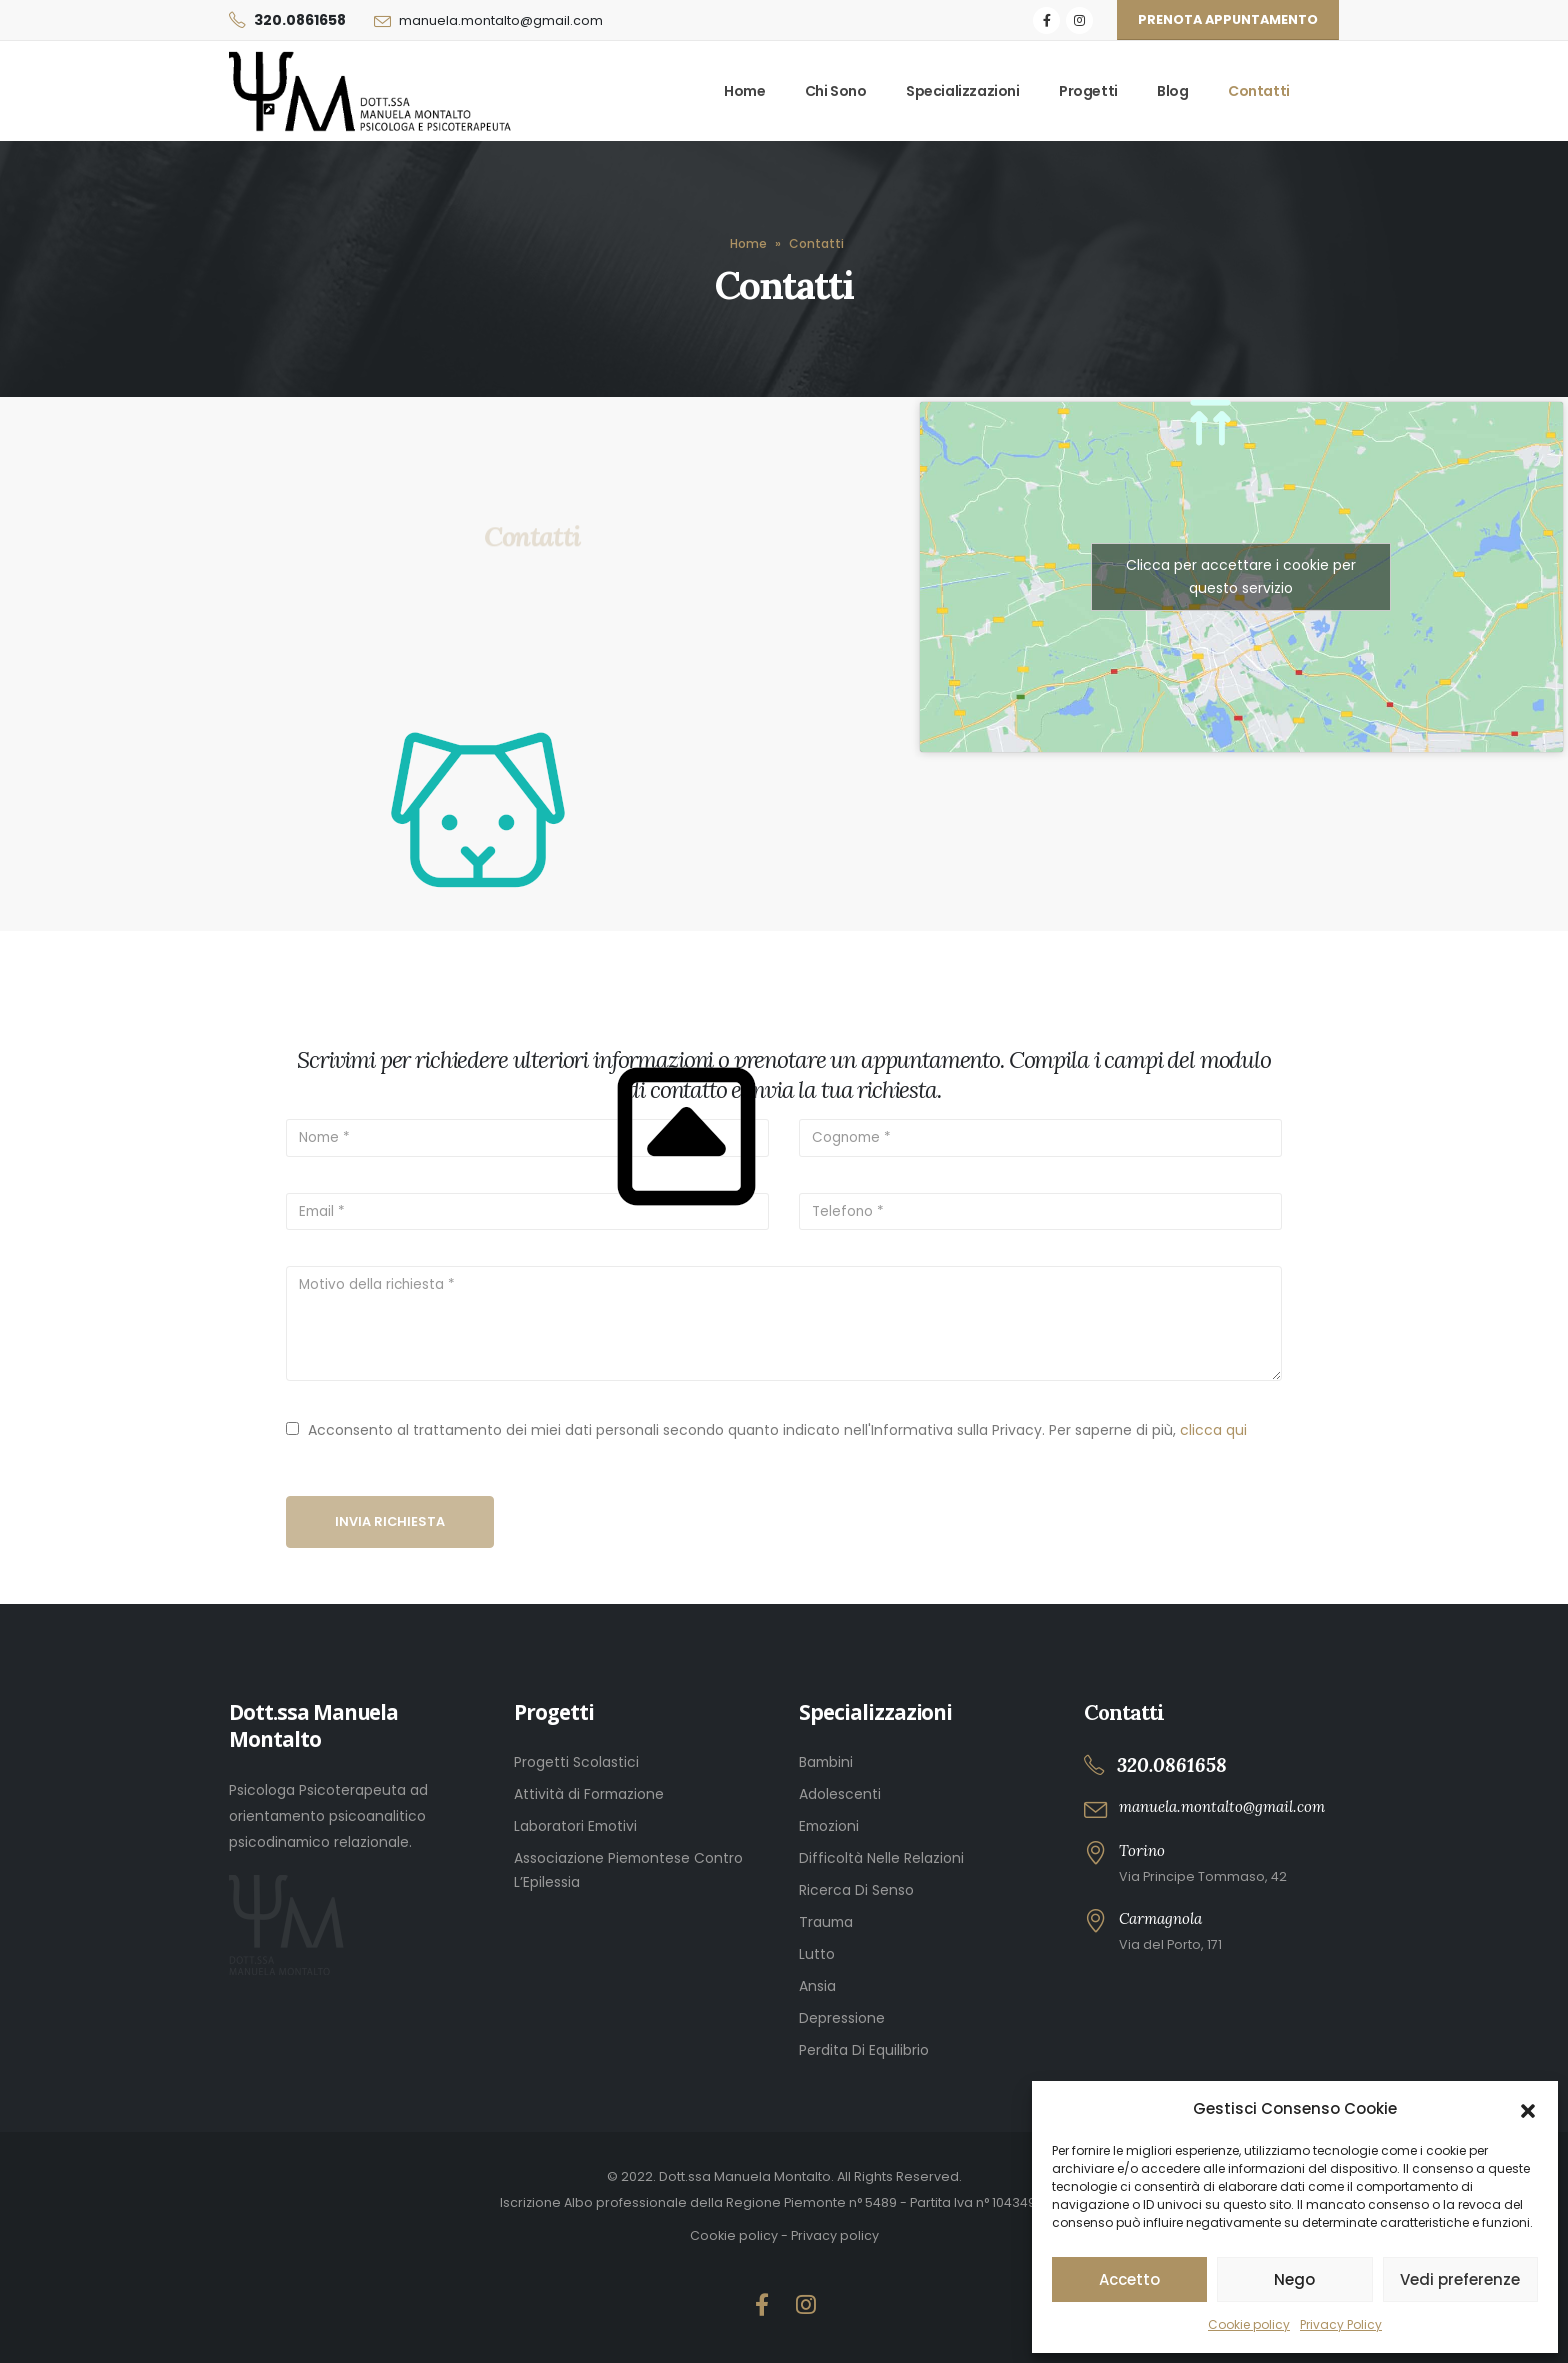  Describe the element at coordinates (478, 813) in the screenshot. I see `browse pet-related content or services` at that location.